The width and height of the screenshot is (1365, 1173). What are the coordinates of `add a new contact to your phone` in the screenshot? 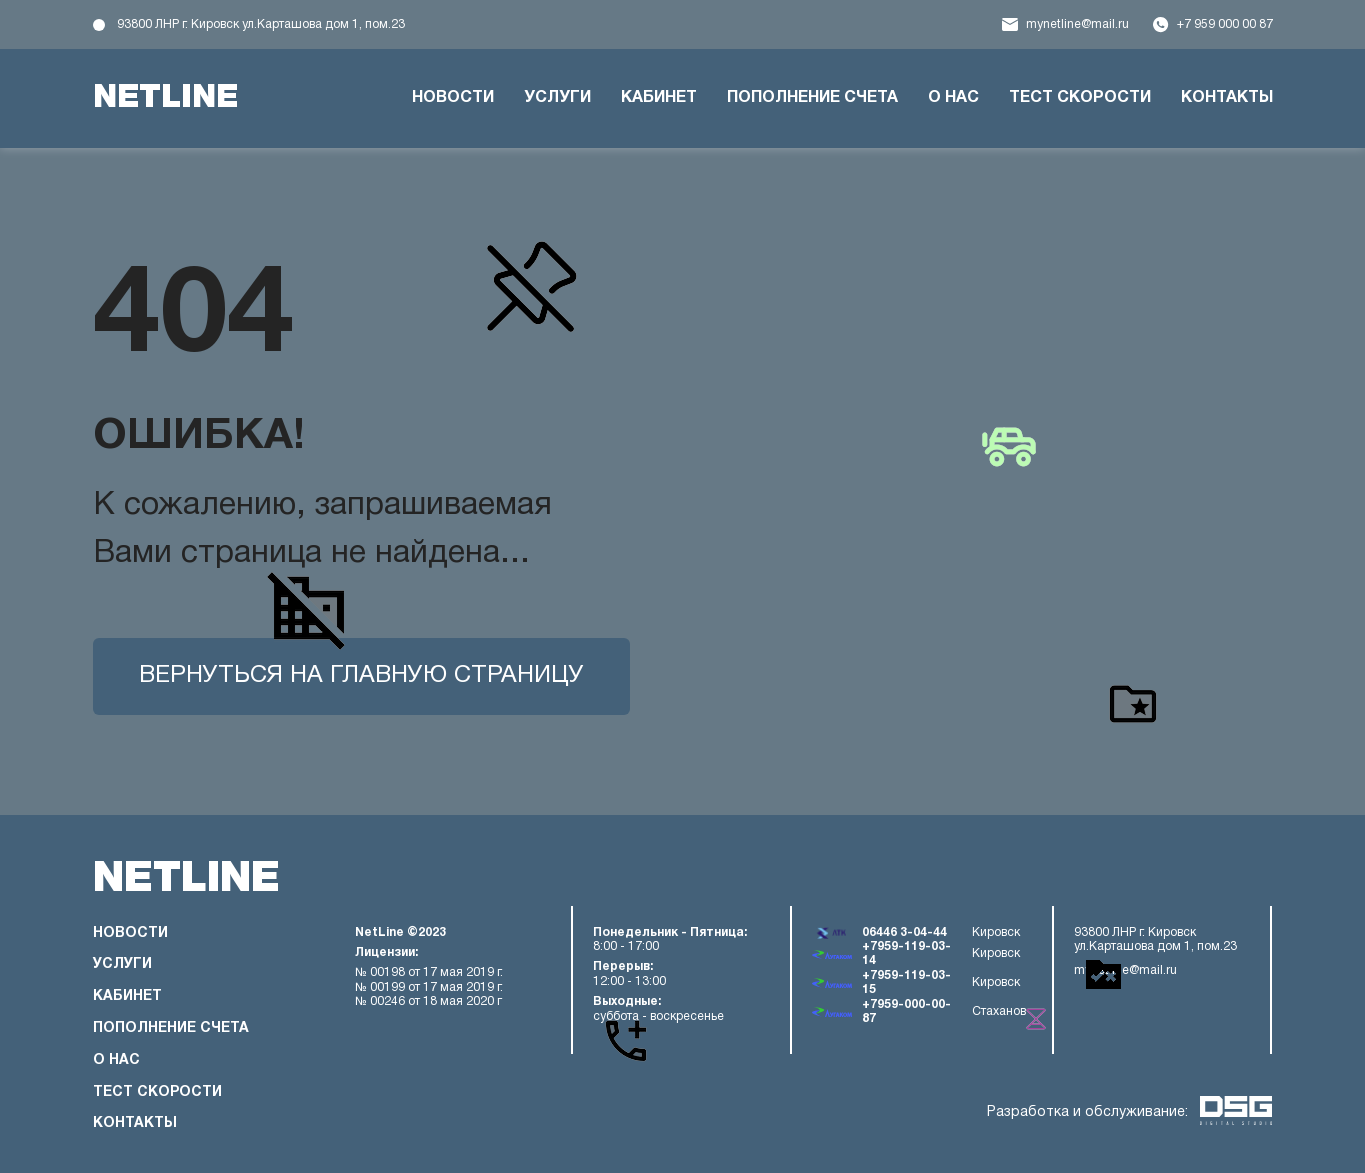 It's located at (626, 1041).